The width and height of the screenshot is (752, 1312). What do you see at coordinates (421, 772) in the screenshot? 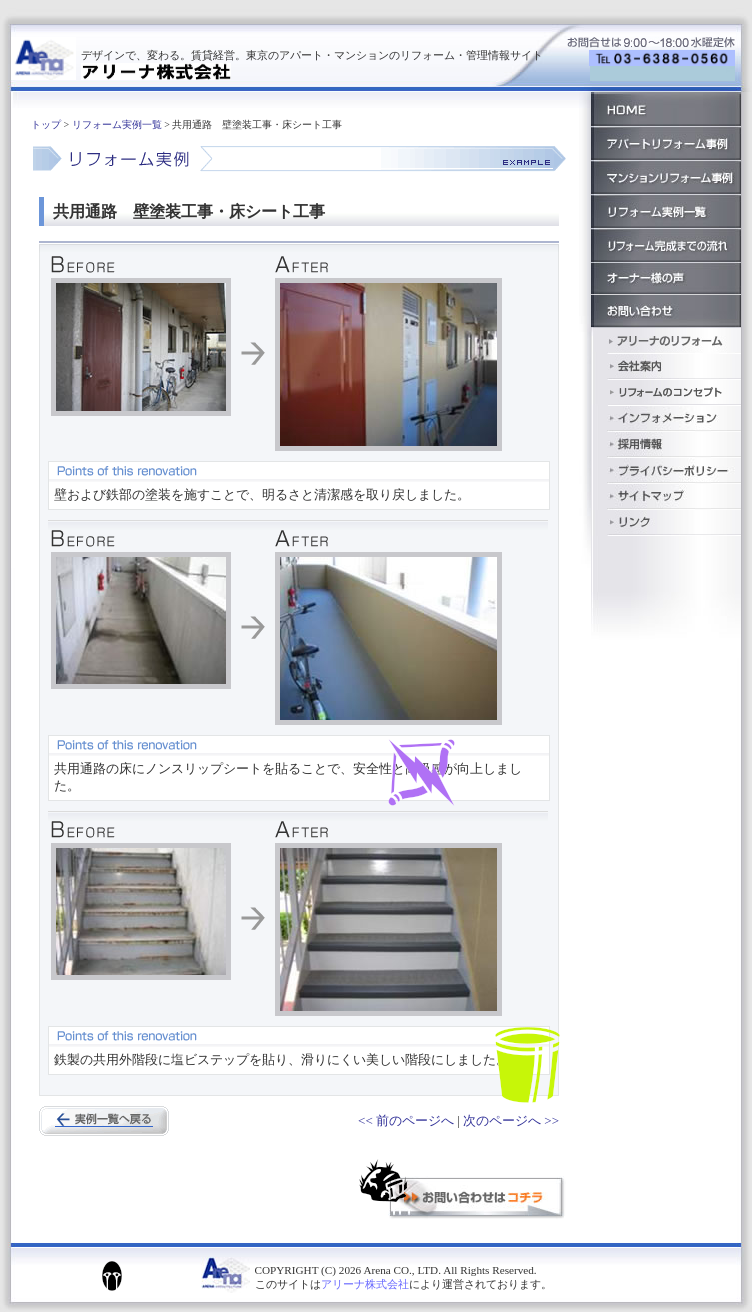
I see `equip lightning bow weapon` at bounding box center [421, 772].